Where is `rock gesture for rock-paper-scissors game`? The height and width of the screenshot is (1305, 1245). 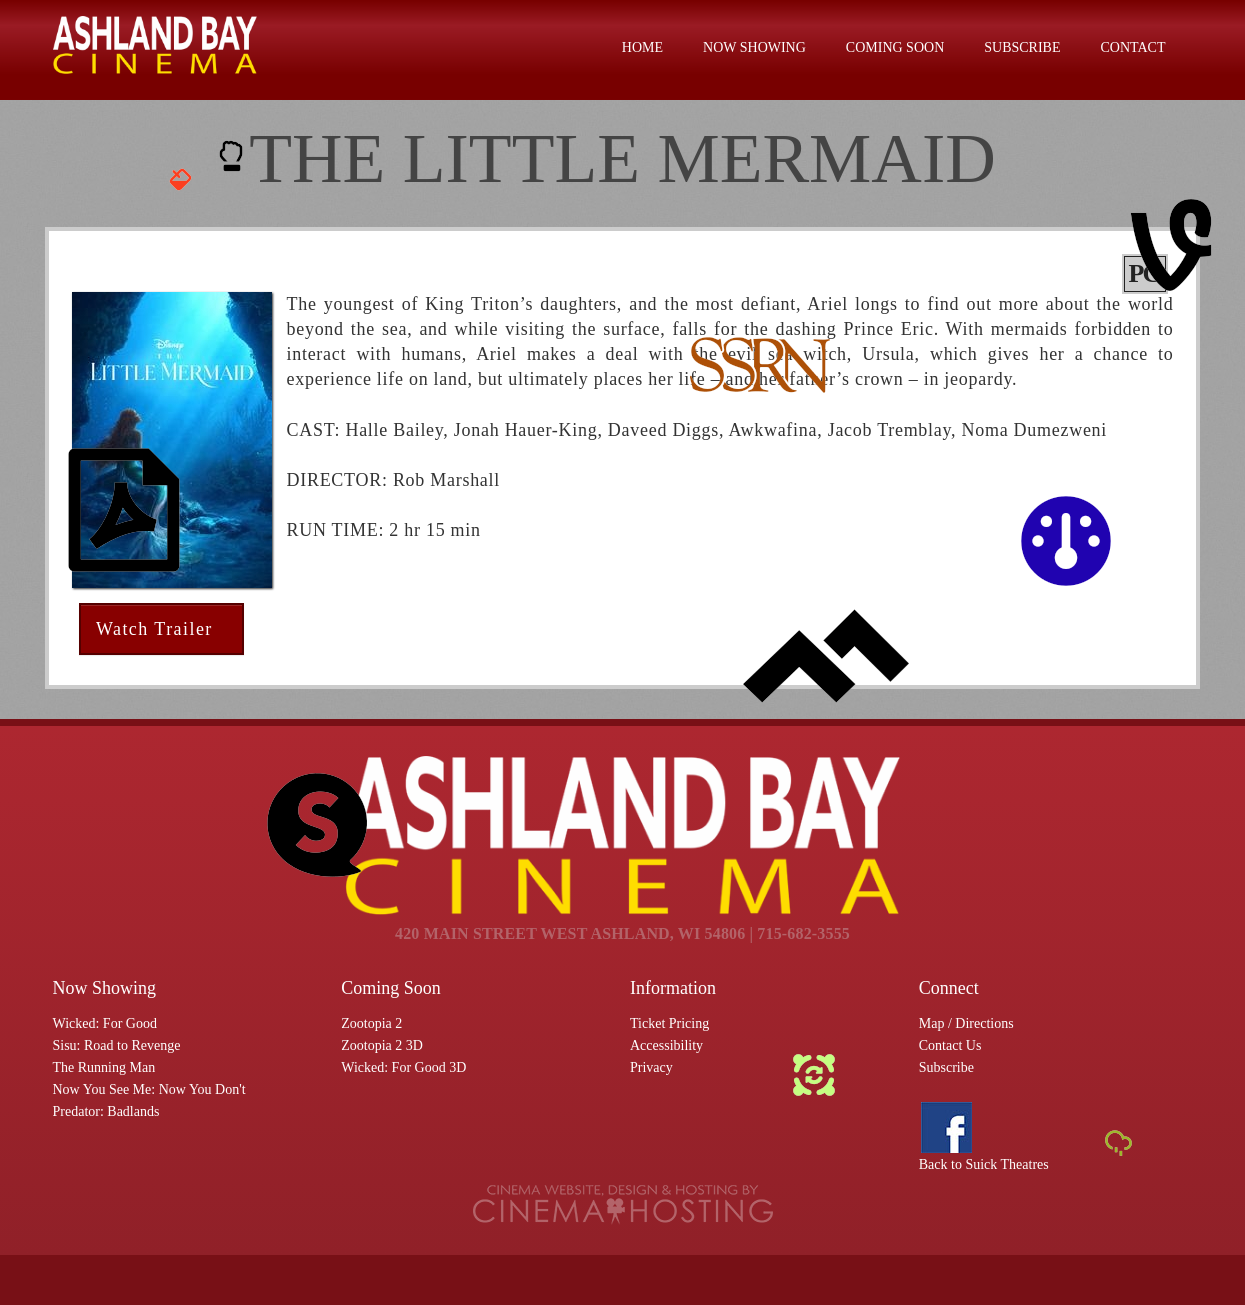 rock gesture for rock-paper-scissors game is located at coordinates (231, 156).